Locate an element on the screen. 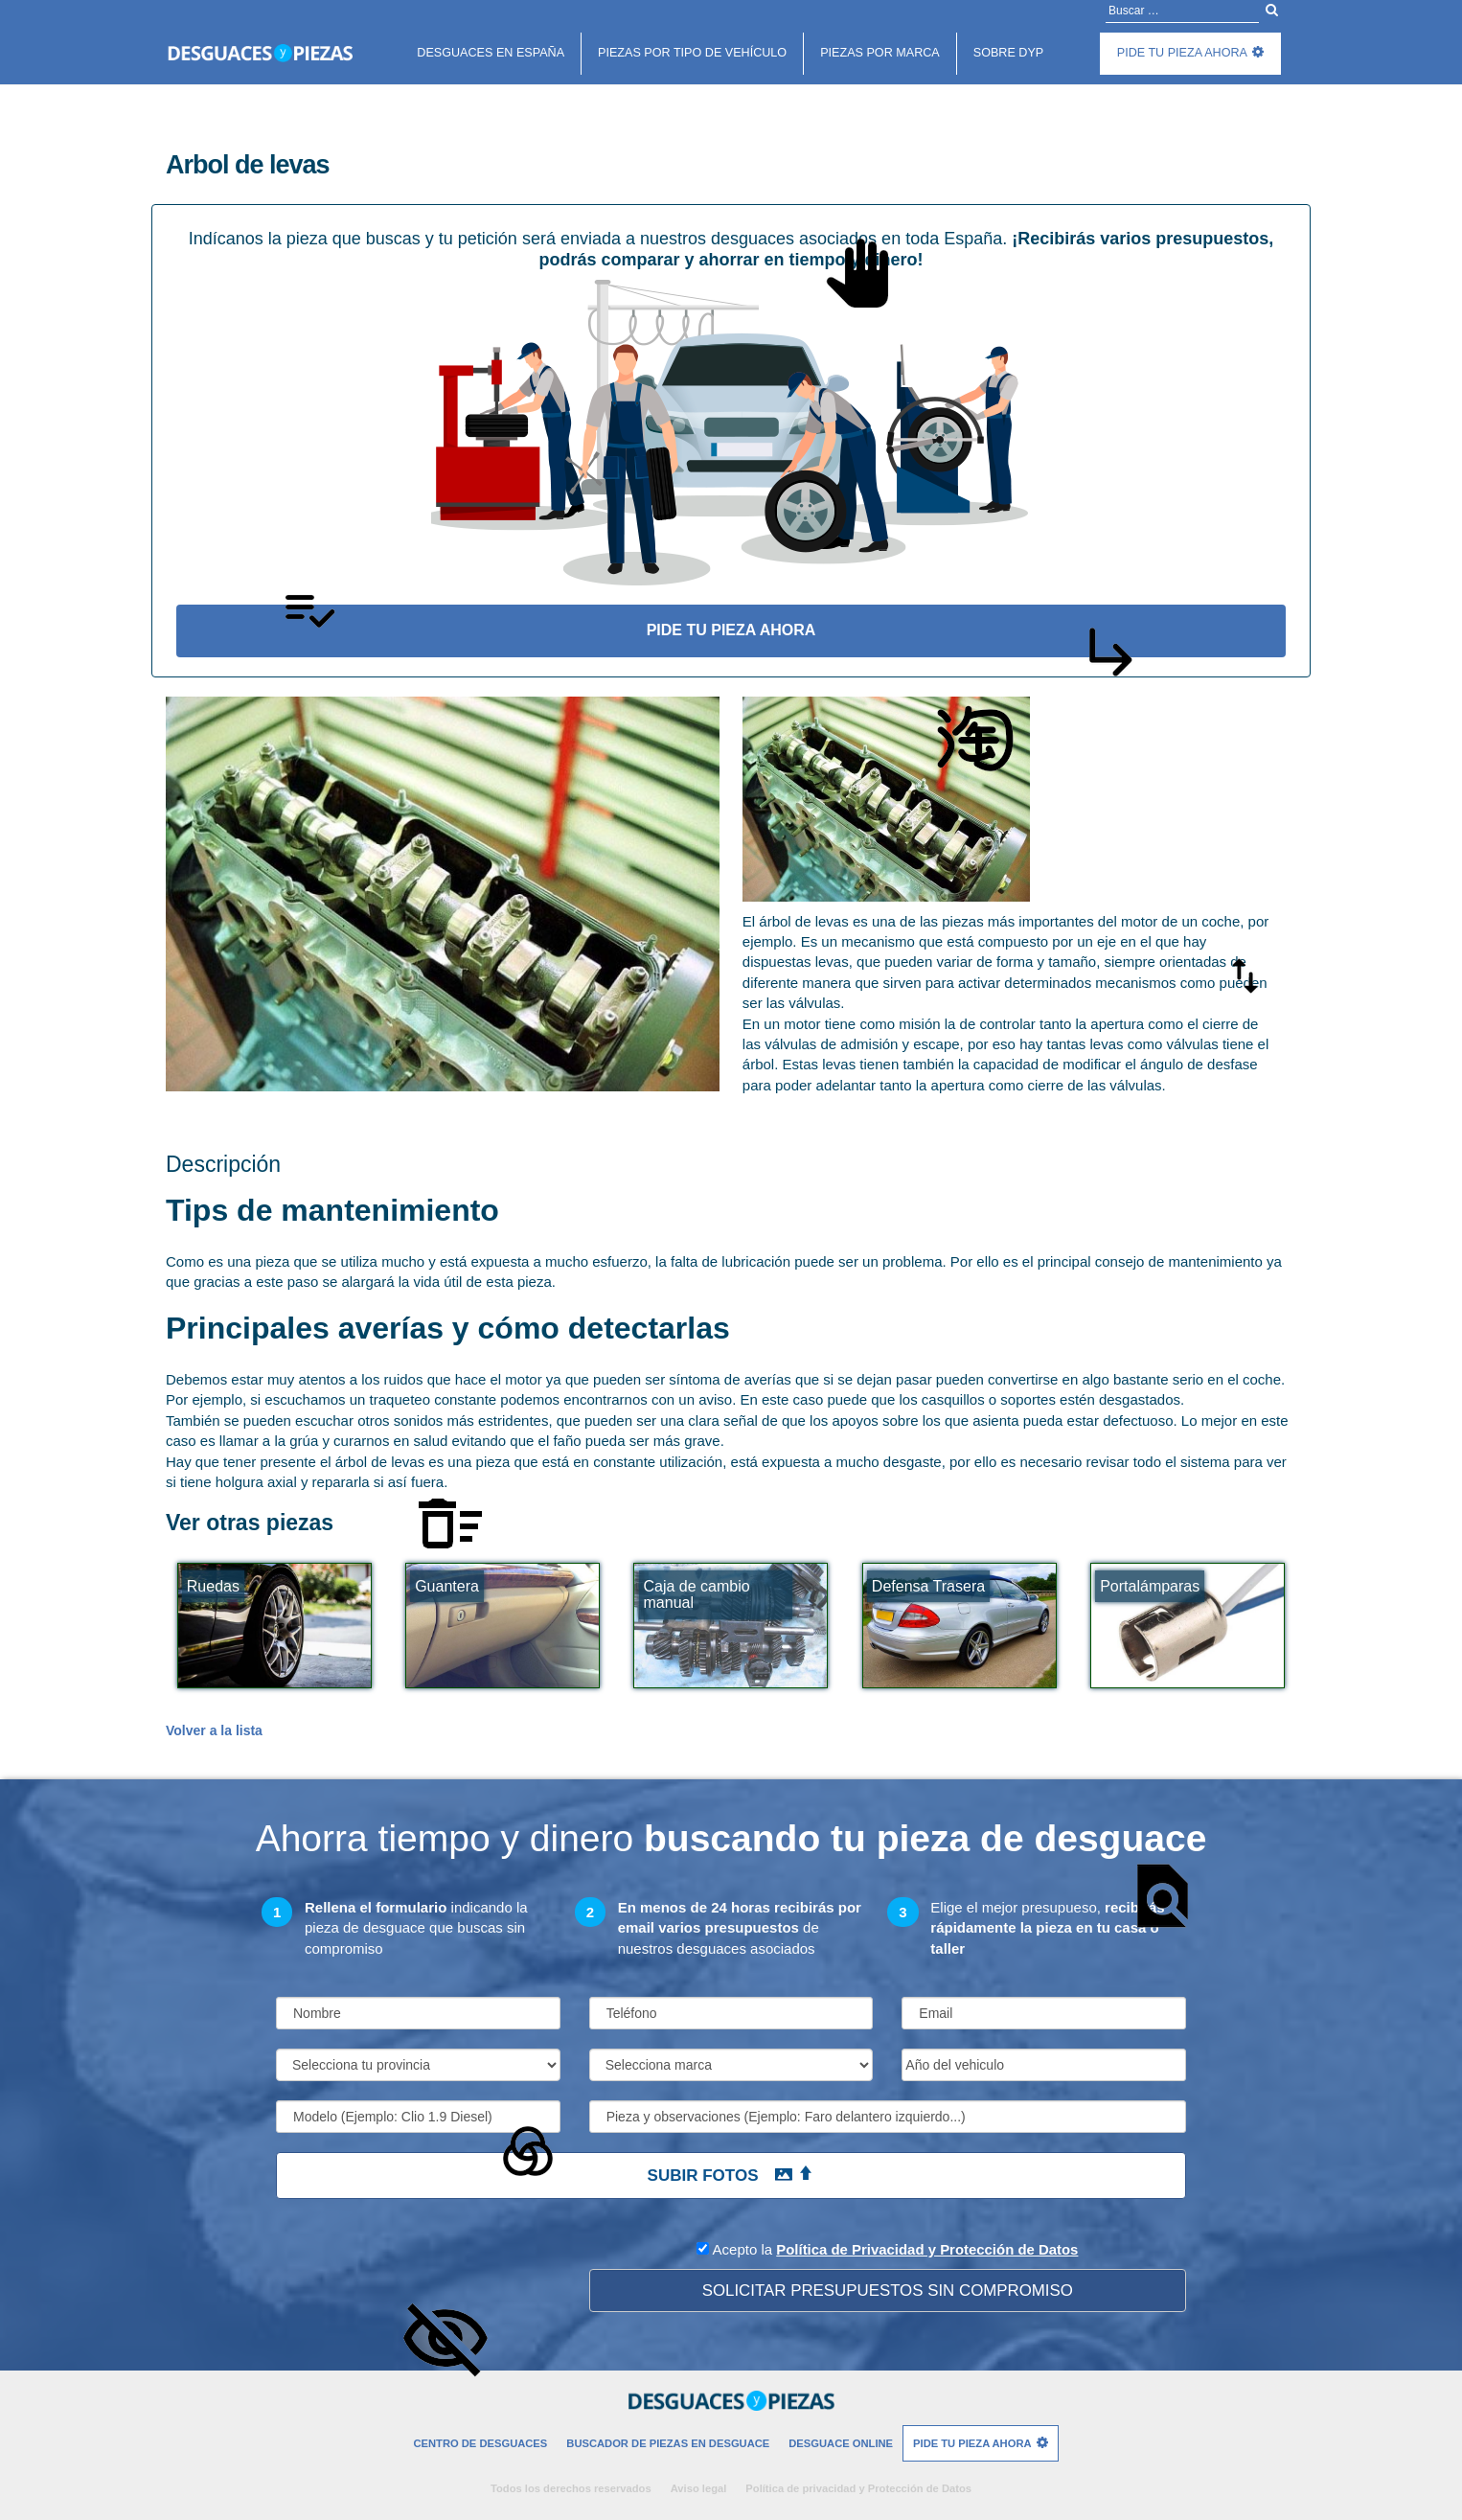  delete all selected items is located at coordinates (450, 1523).